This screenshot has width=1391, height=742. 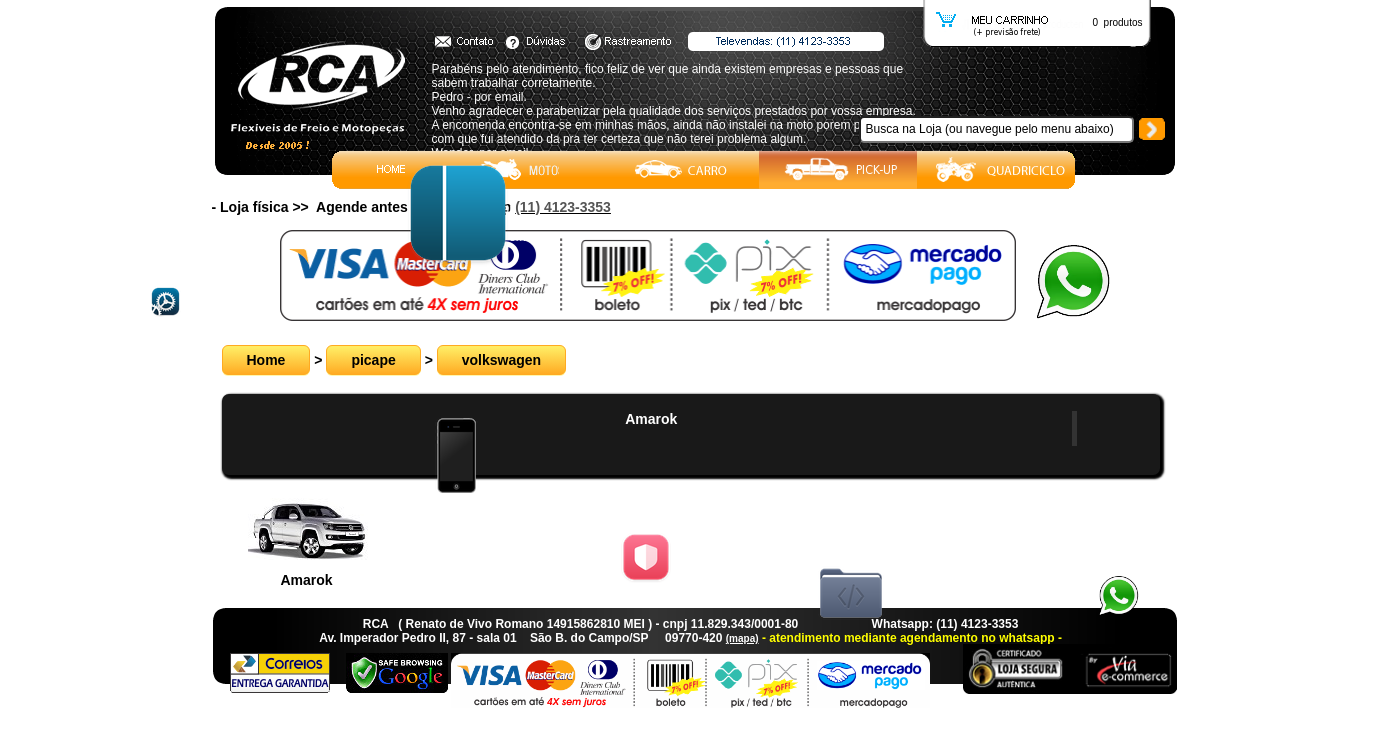 I want to click on open firewall and security preferences, so click(x=646, y=558).